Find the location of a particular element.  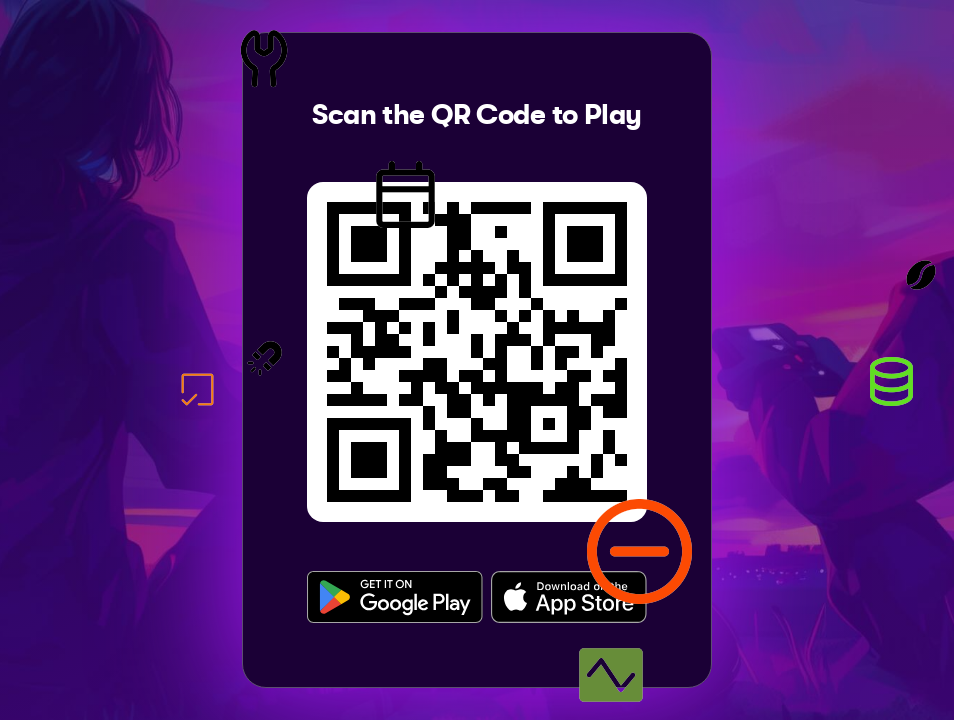

toggle triangle waveform in audio settings is located at coordinates (611, 675).